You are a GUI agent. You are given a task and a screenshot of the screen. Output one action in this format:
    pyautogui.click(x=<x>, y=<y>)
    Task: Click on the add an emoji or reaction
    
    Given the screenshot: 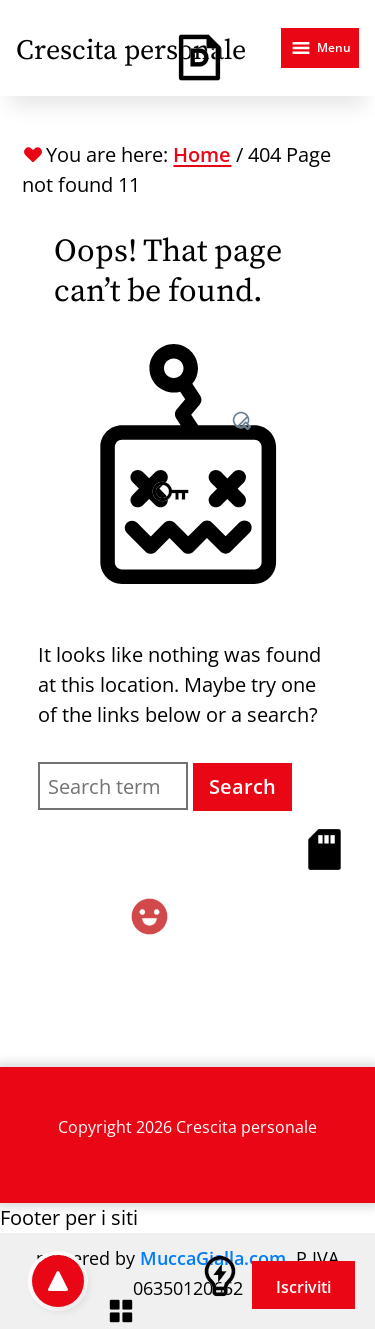 What is the action you would take?
    pyautogui.click(x=149, y=916)
    